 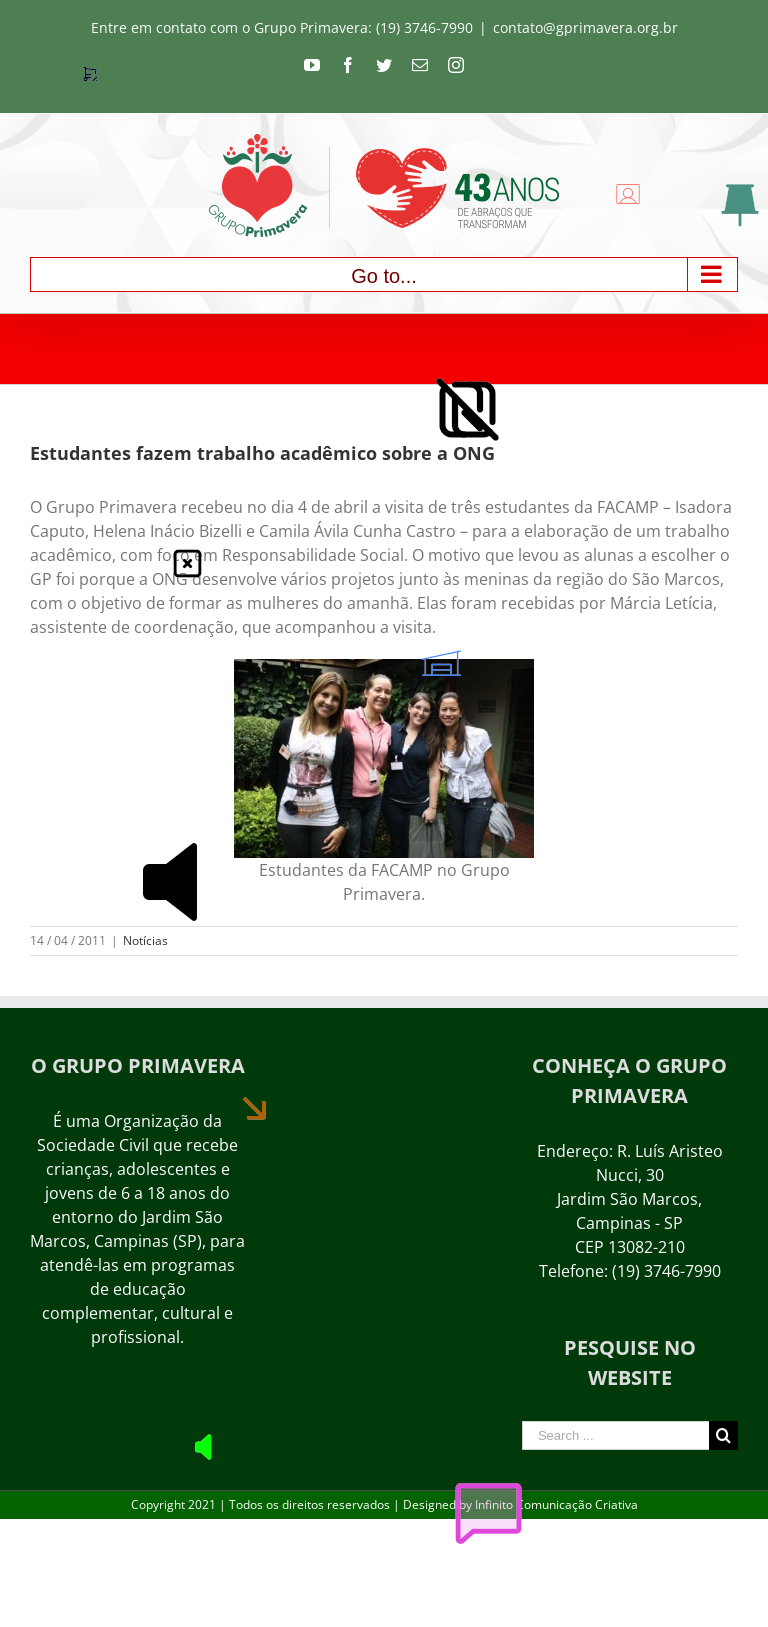 What do you see at coordinates (187, 563) in the screenshot?
I see `close or dismiss a dialog box` at bounding box center [187, 563].